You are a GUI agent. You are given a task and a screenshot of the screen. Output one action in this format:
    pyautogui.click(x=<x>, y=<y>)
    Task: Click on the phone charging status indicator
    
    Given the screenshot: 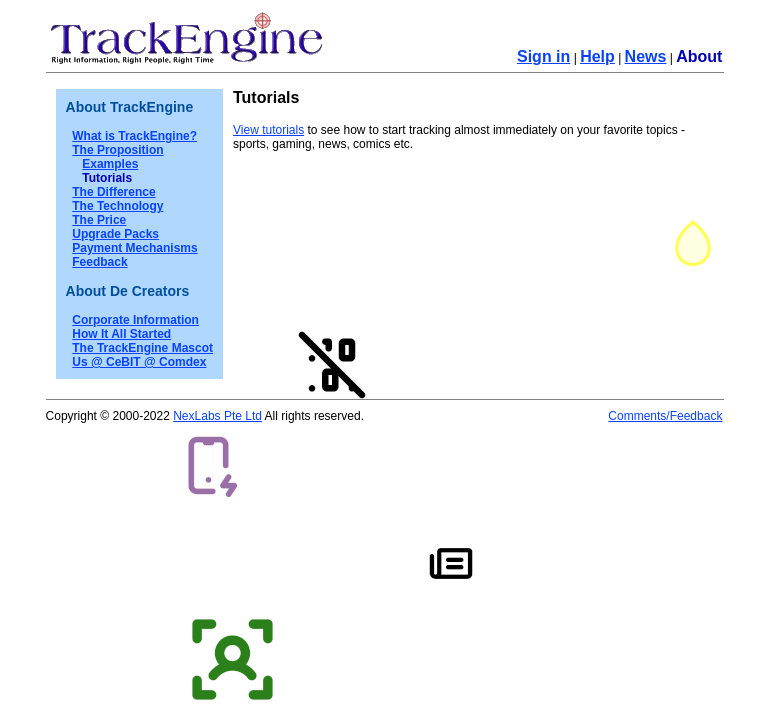 What is the action you would take?
    pyautogui.click(x=208, y=465)
    